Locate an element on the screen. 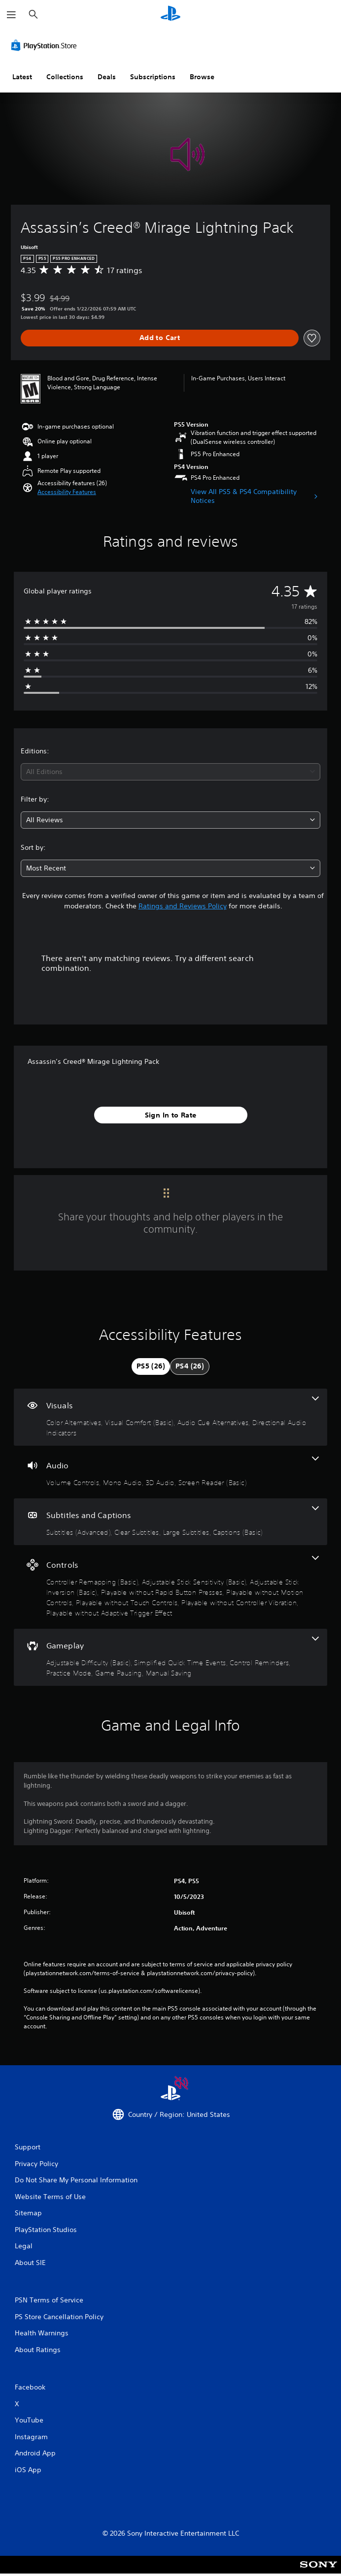  unmute audio or restore sound is located at coordinates (187, 155).